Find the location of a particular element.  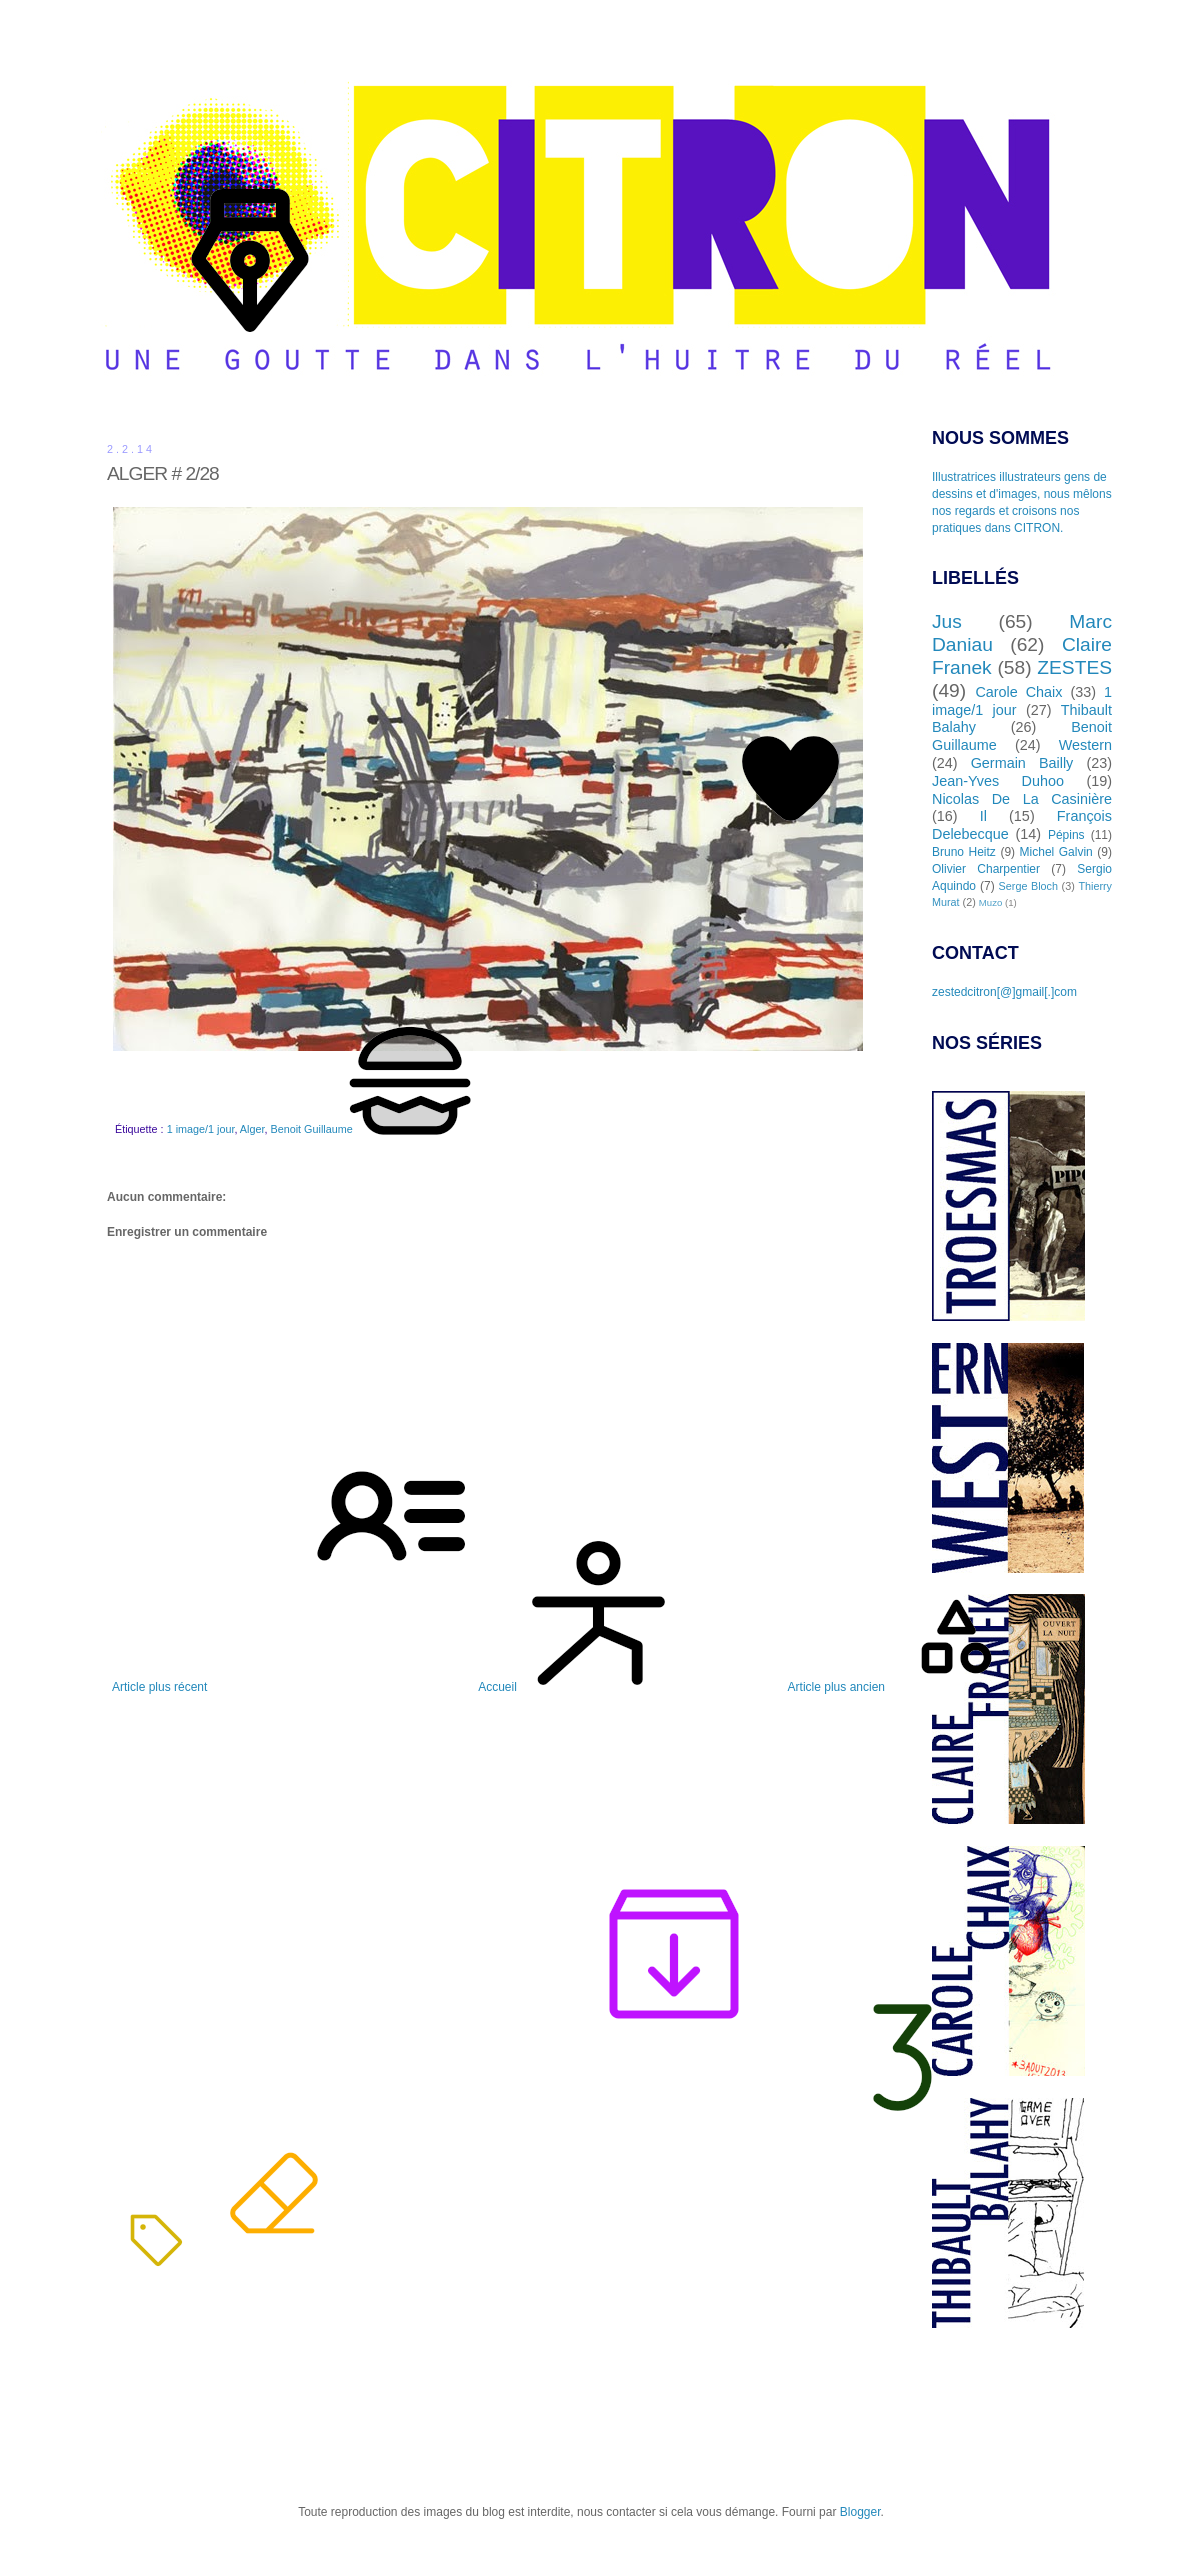

download to storage or archive is located at coordinates (674, 1954).